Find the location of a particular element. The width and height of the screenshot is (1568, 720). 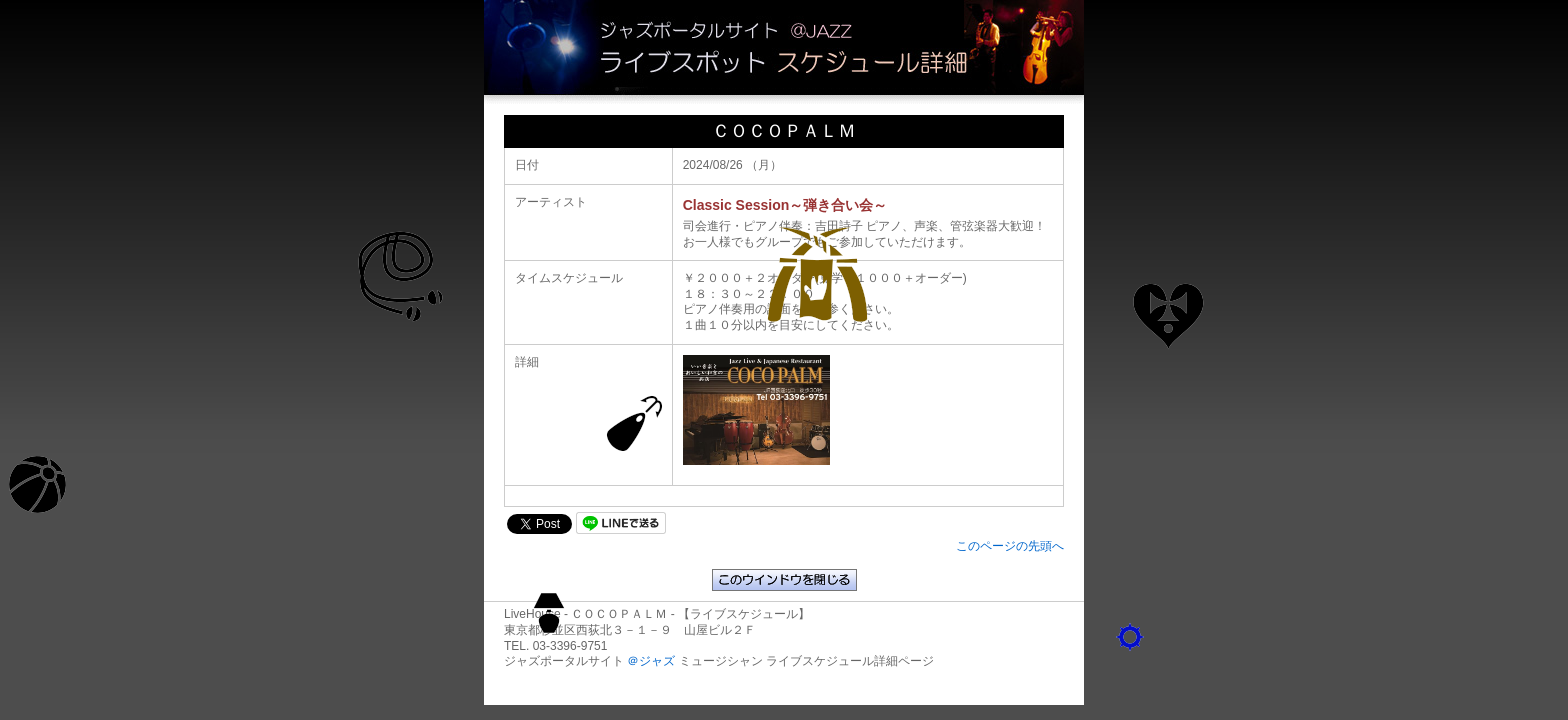

indicates royal or noble romance storyline is located at coordinates (1168, 316).